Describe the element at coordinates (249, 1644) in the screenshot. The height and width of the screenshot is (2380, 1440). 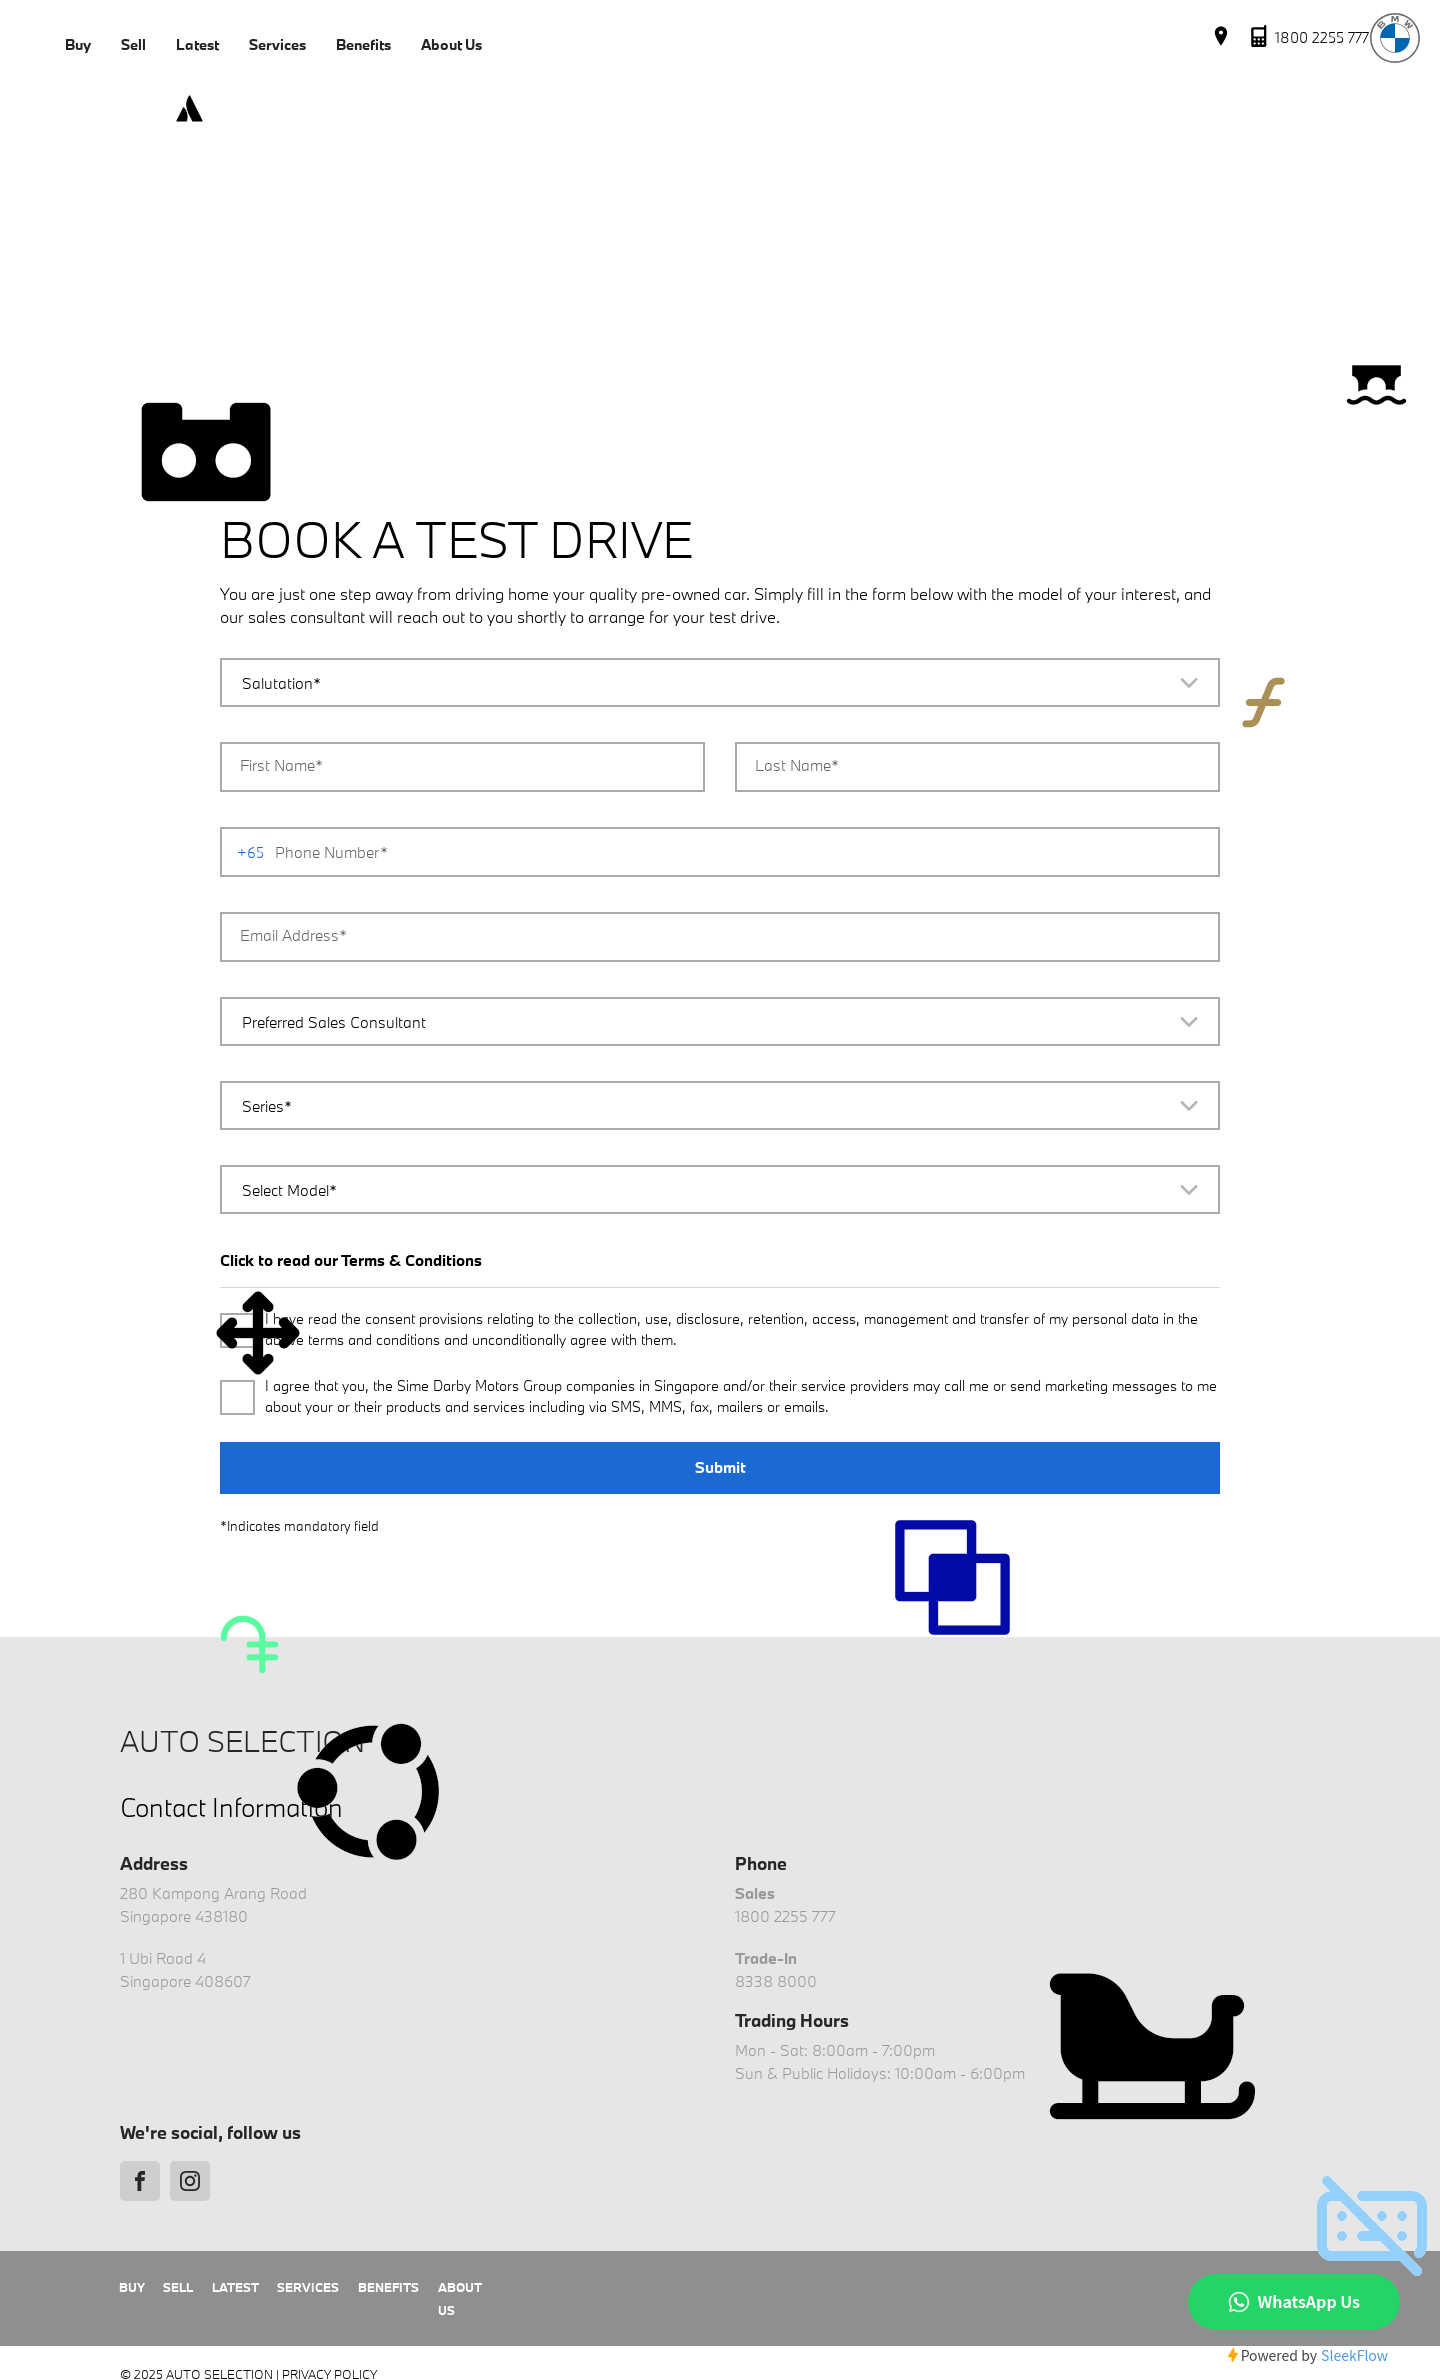
I see `represents Armenian dram currency` at that location.